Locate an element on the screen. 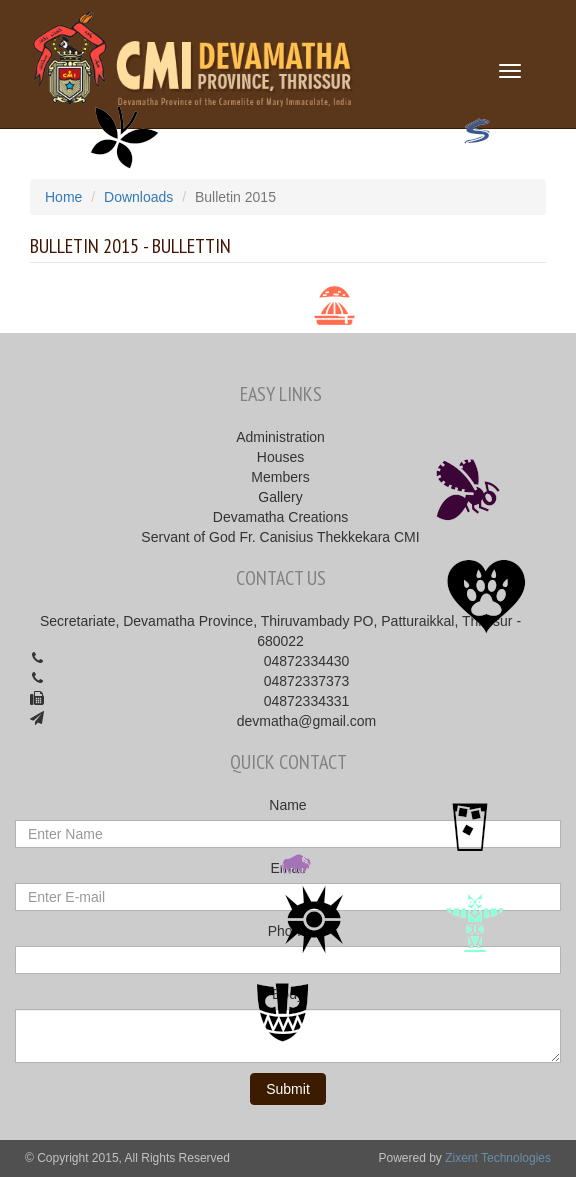  access kitchen or cooking tools is located at coordinates (334, 305).